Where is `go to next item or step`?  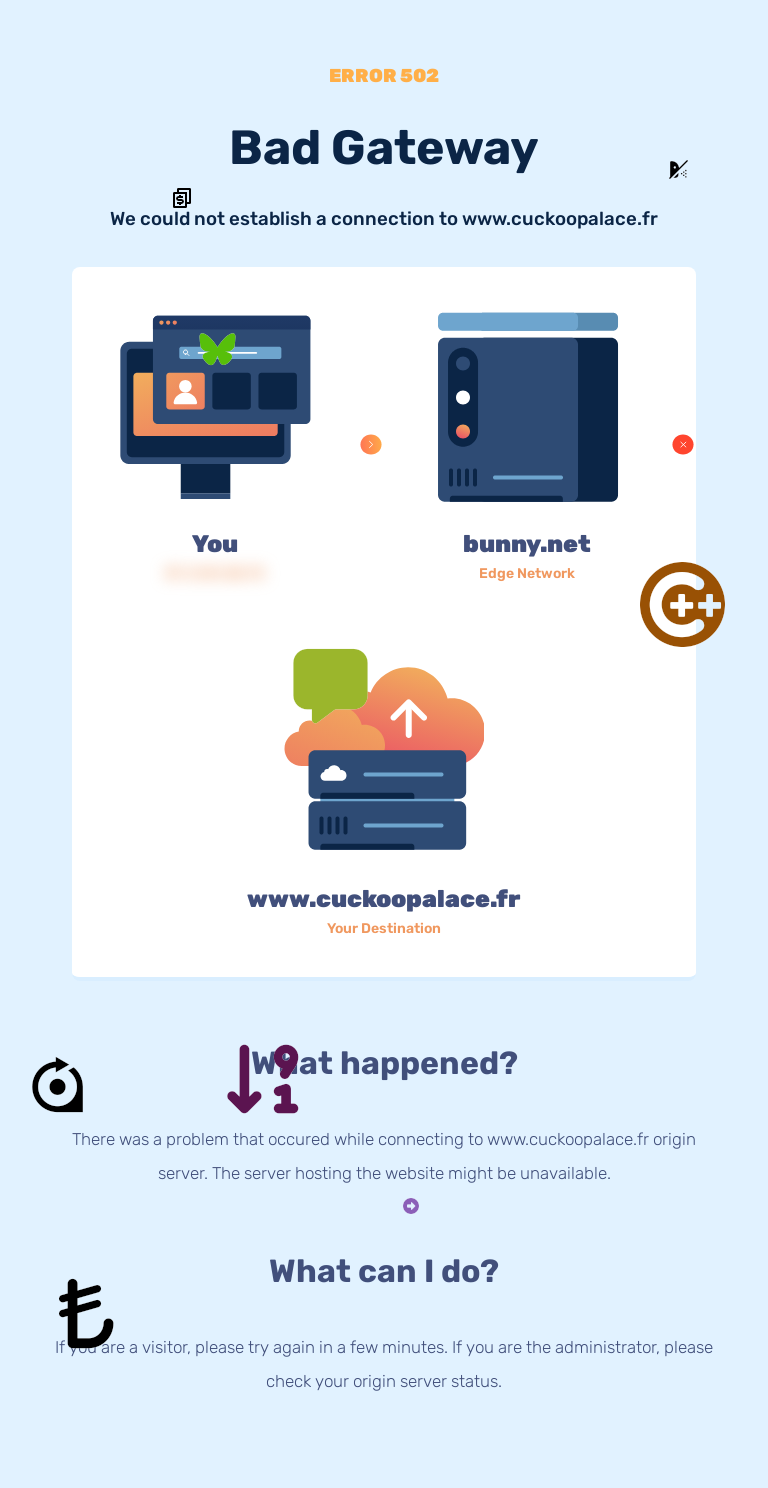
go to next item or step is located at coordinates (411, 1206).